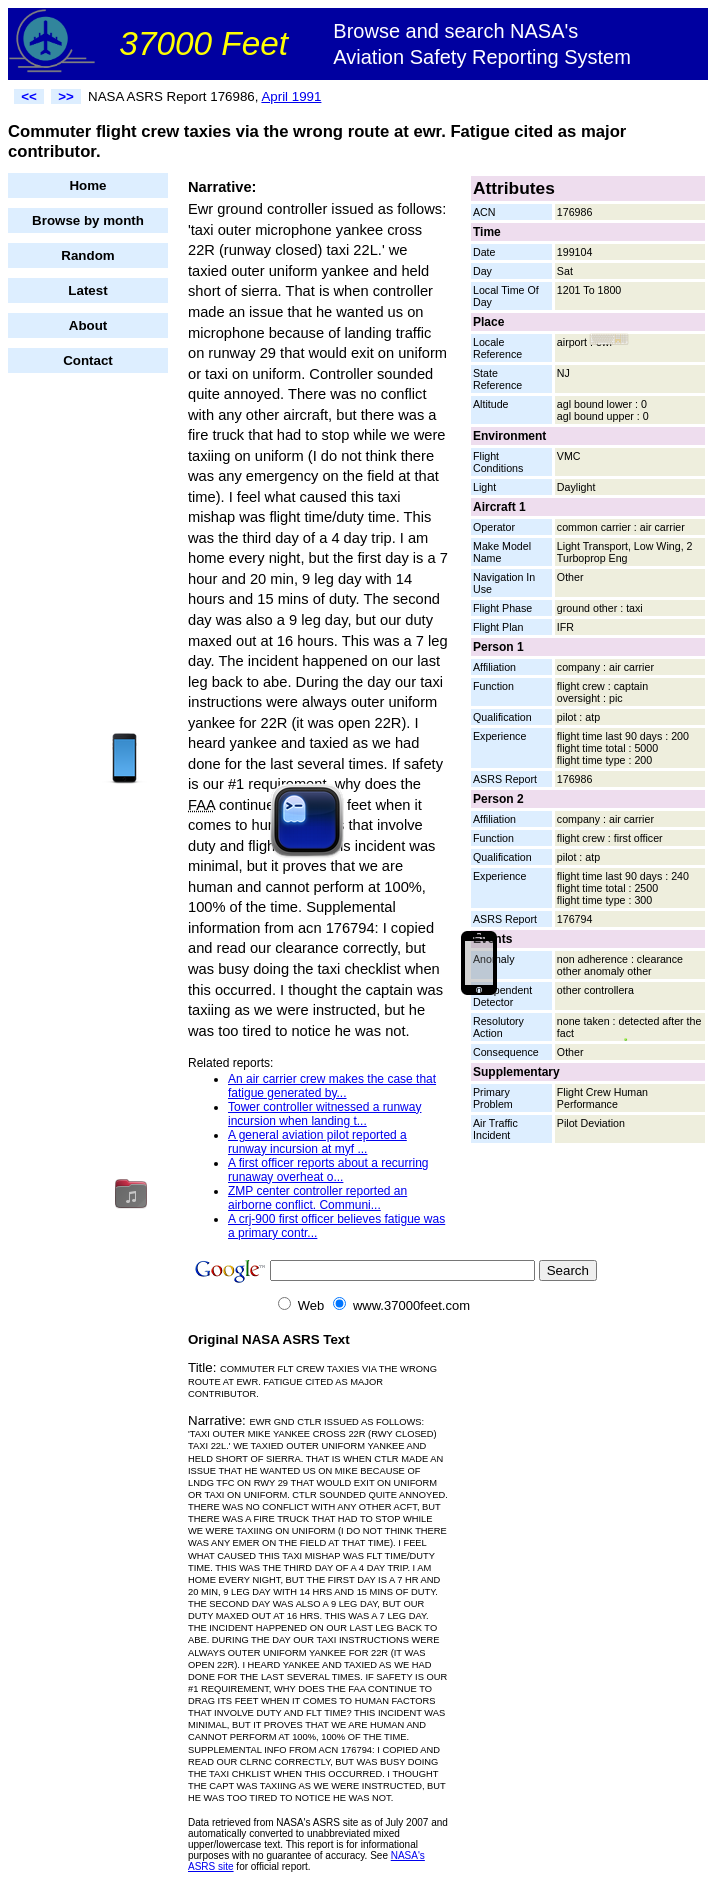 The image size is (708, 1890). What do you see at coordinates (307, 820) in the screenshot?
I see `open ghostty terminal emulator` at bounding box center [307, 820].